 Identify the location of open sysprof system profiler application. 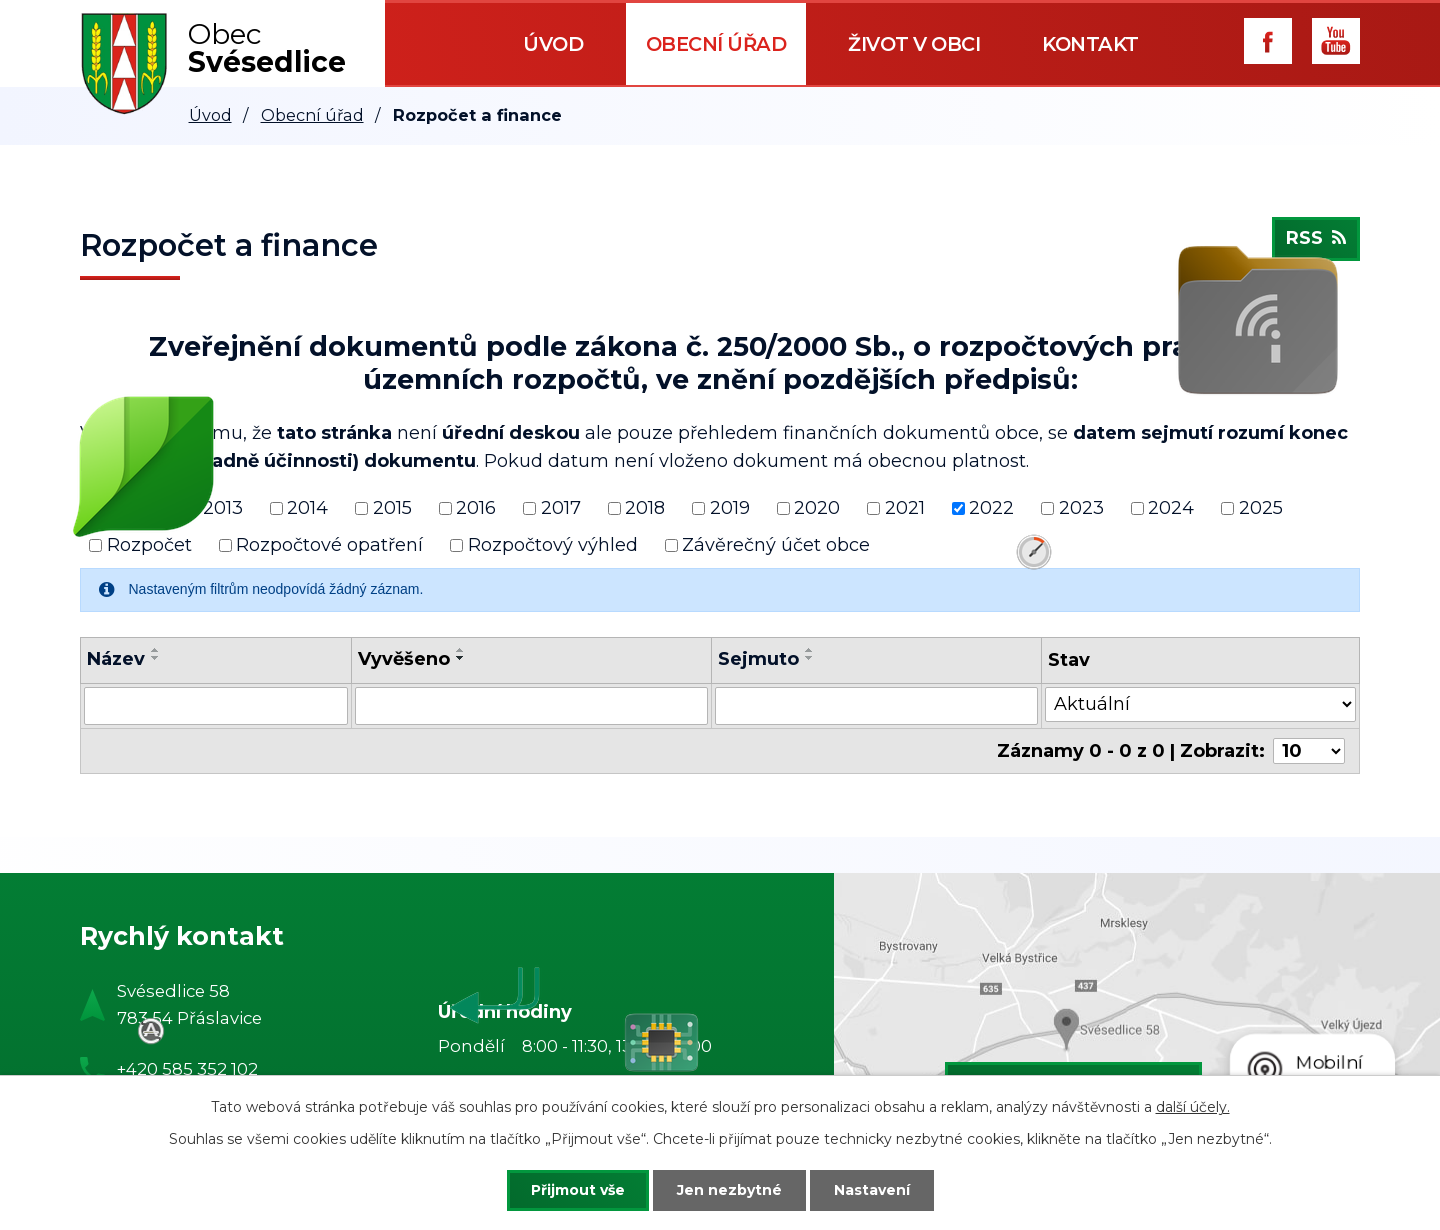
(1034, 552).